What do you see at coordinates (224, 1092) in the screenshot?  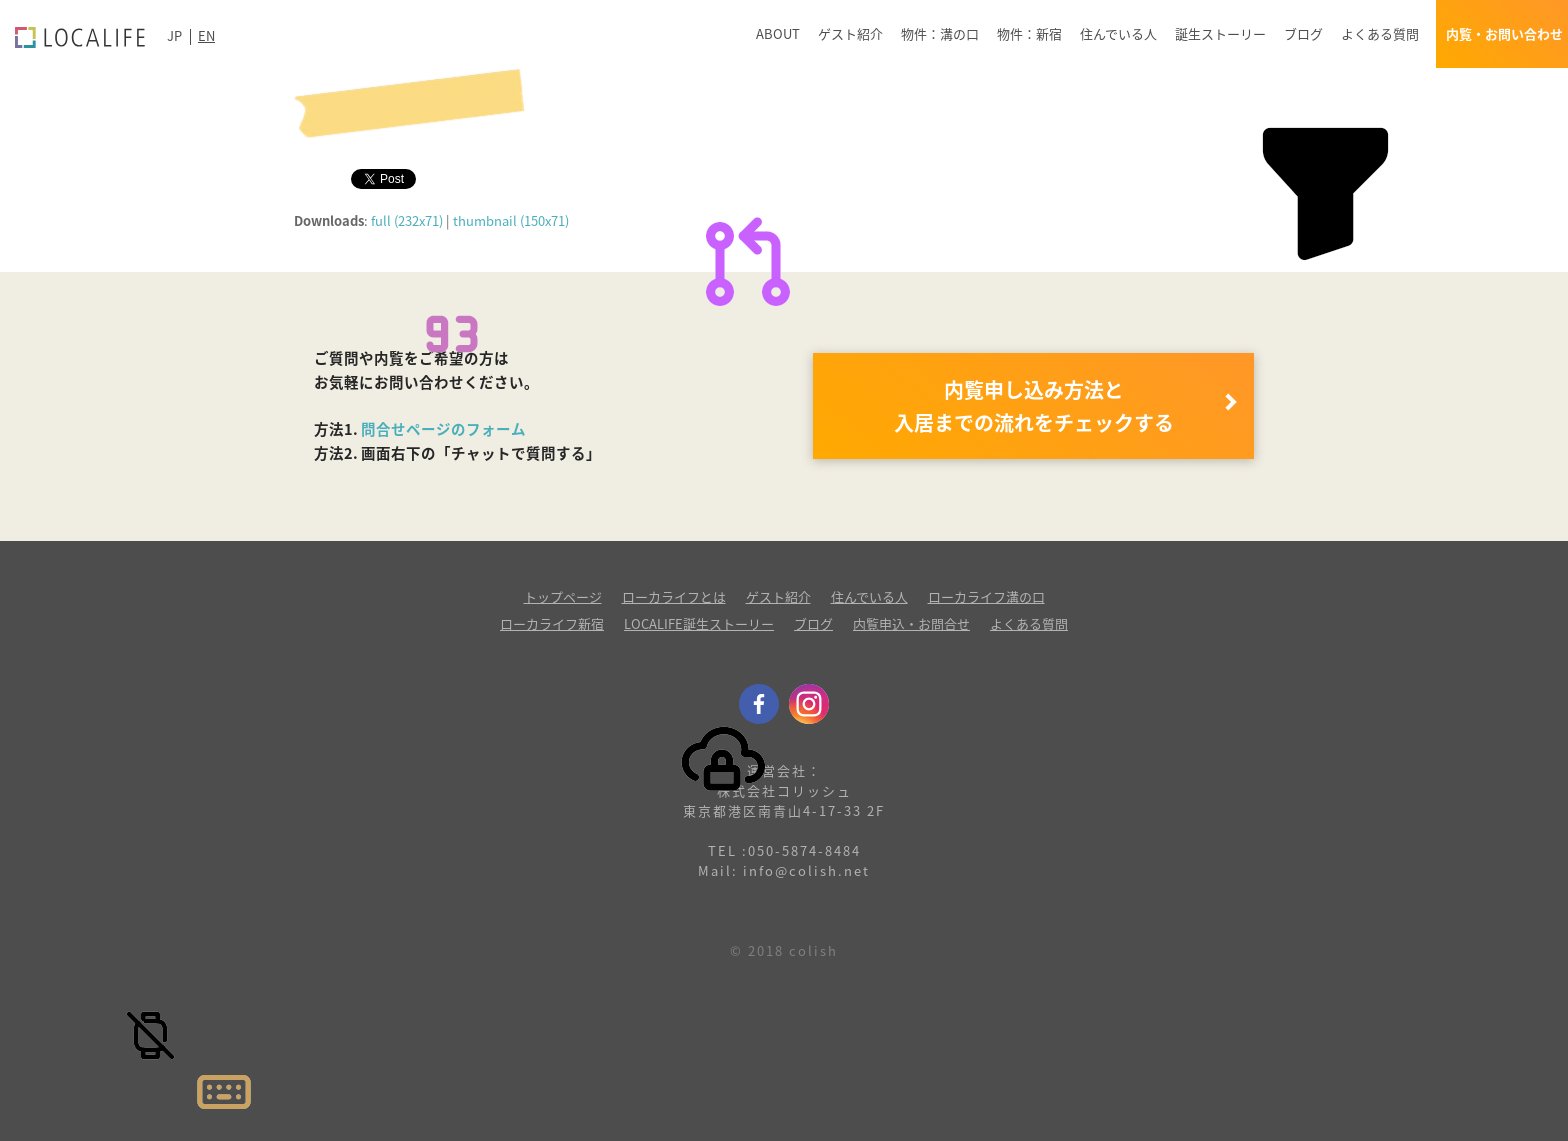 I see `open the on-screen keyboard` at bounding box center [224, 1092].